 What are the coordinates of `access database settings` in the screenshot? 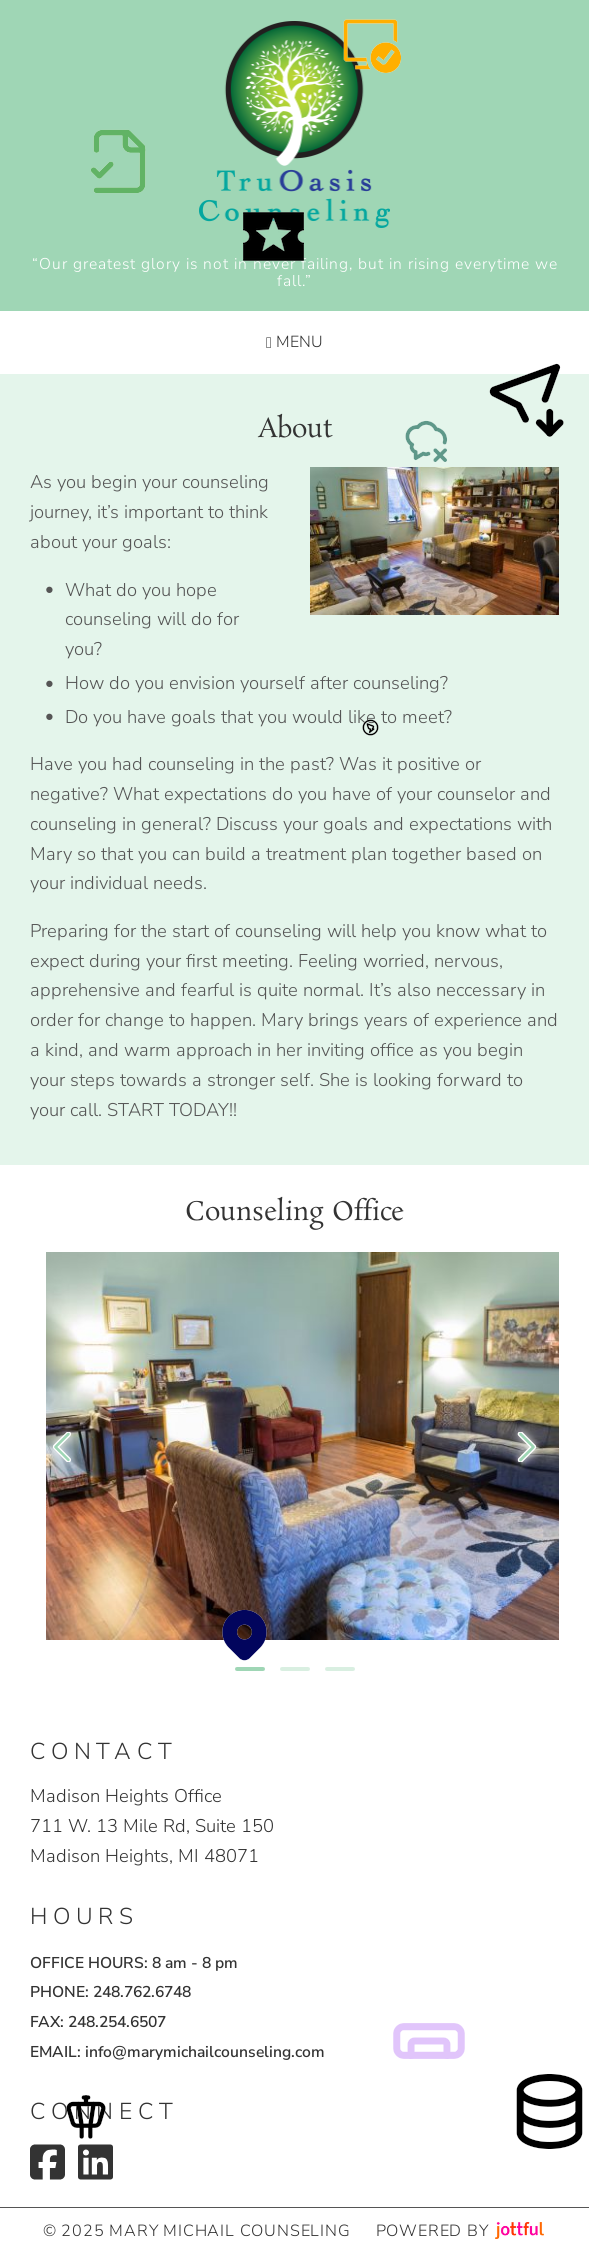 It's located at (549, 2111).